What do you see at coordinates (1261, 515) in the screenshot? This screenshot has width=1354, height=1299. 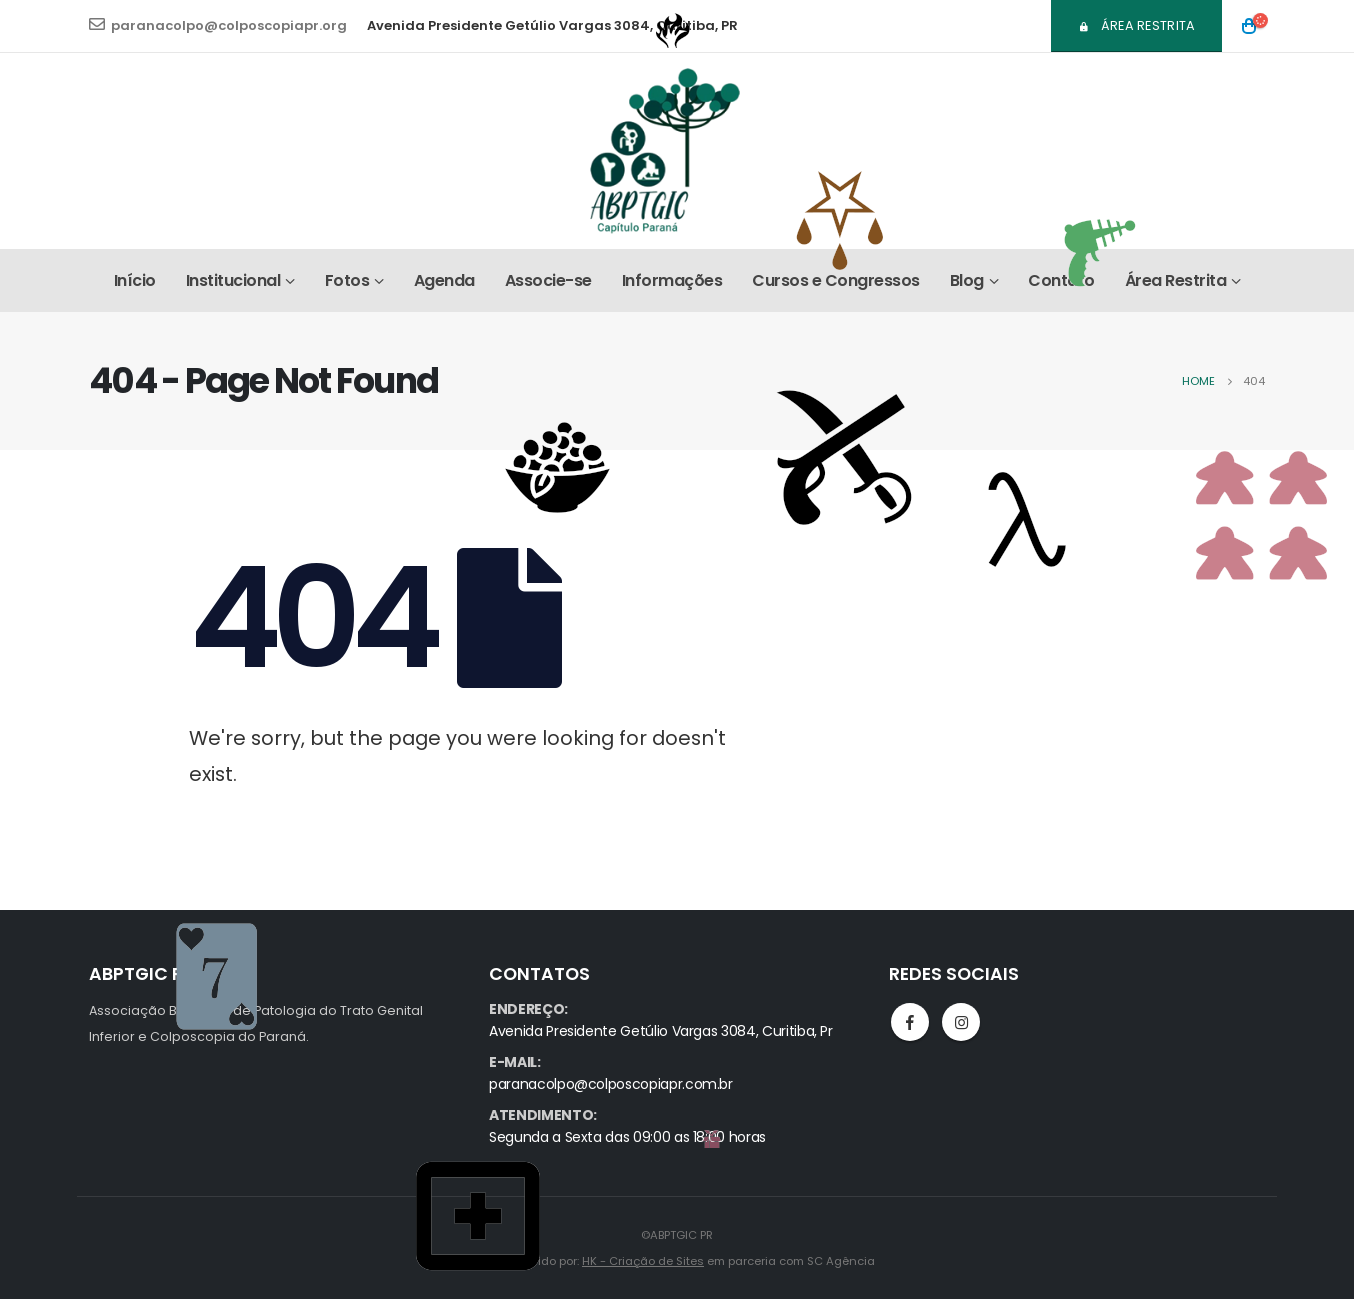 I see `view all players in the game` at bounding box center [1261, 515].